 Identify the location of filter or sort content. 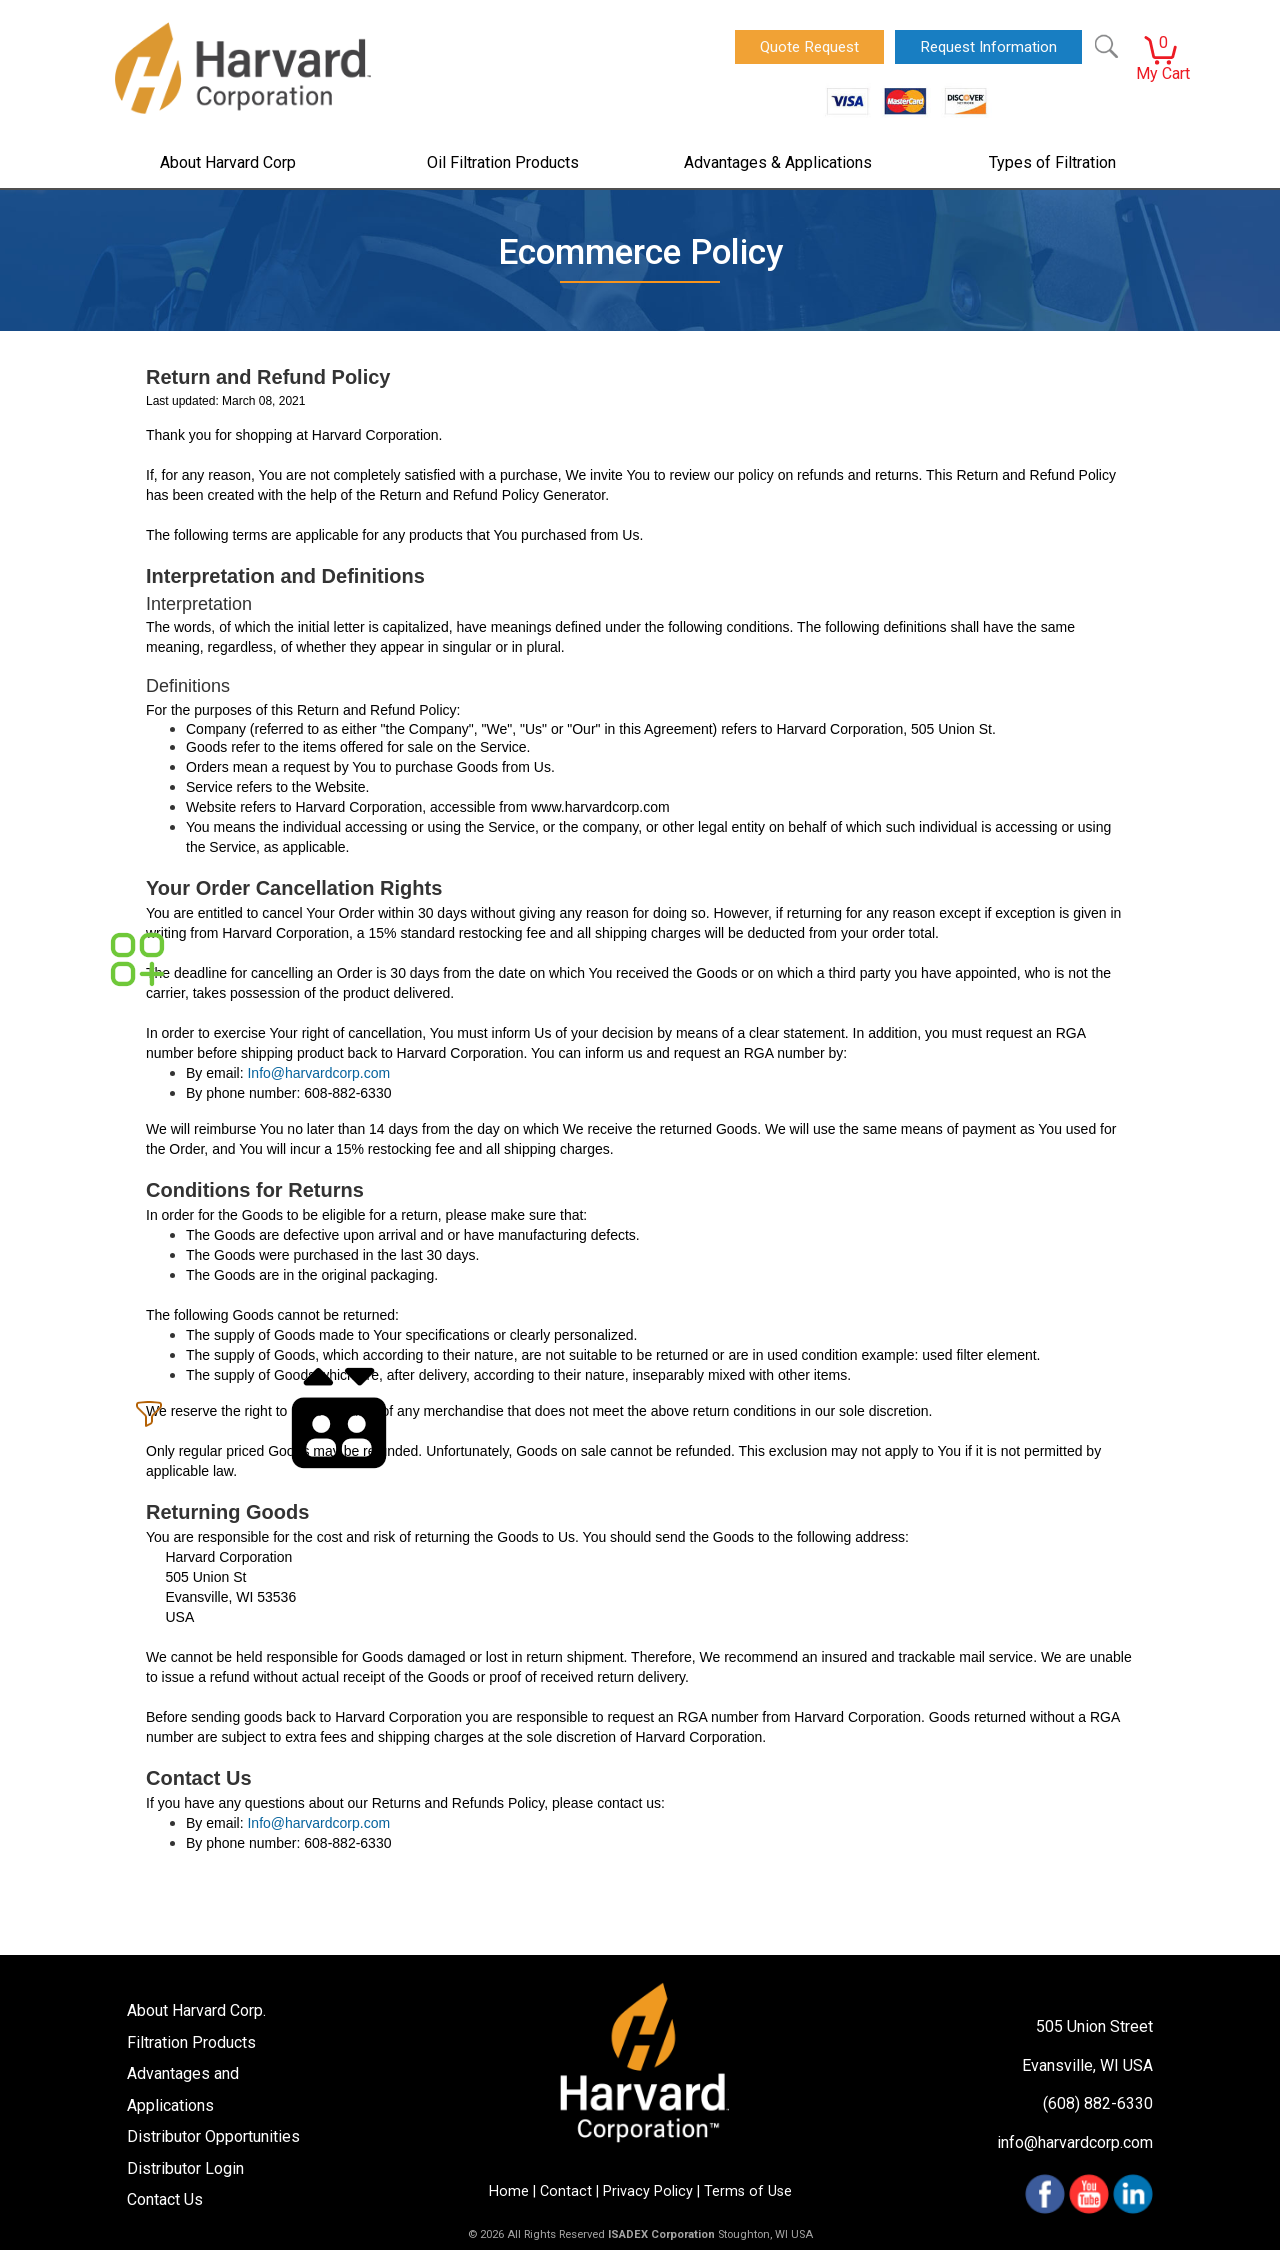
(149, 1414).